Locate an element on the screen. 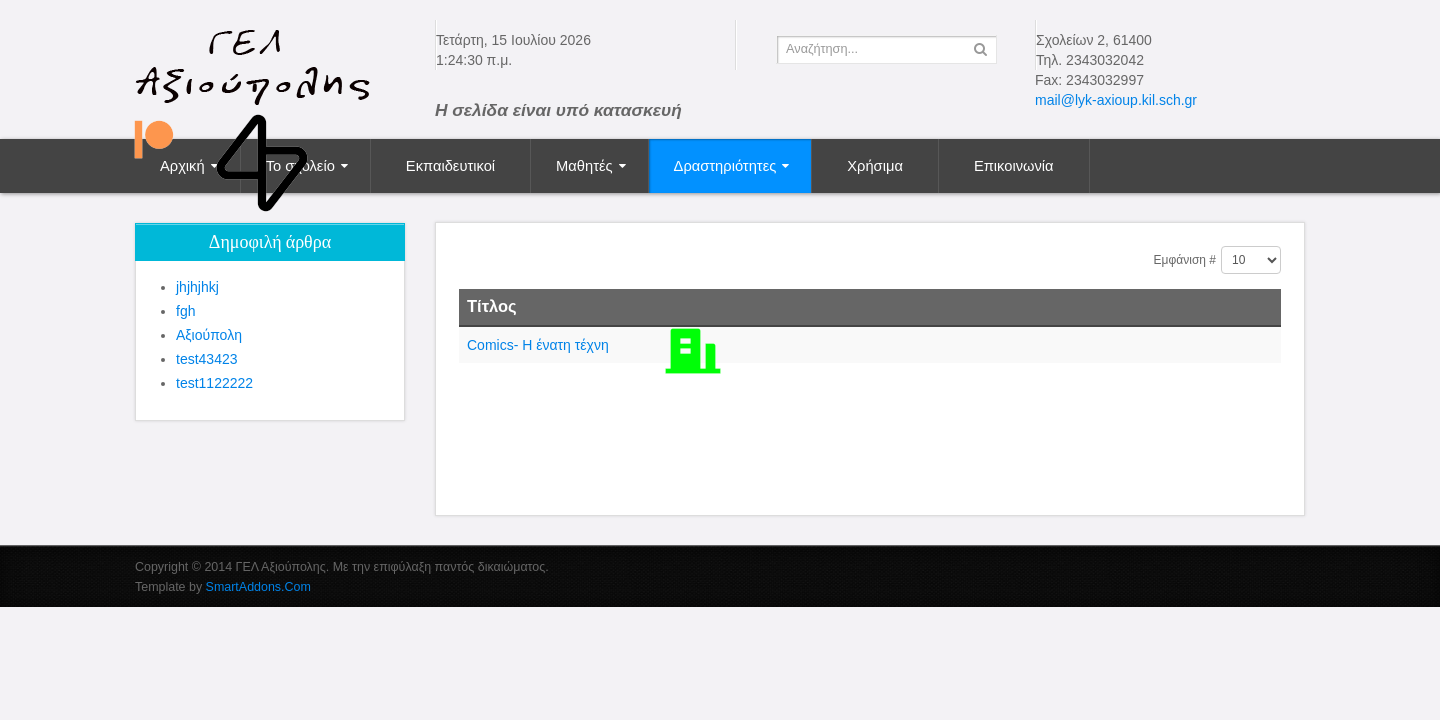 This screenshot has height=720, width=1440. supabase logo is located at coordinates (262, 163).